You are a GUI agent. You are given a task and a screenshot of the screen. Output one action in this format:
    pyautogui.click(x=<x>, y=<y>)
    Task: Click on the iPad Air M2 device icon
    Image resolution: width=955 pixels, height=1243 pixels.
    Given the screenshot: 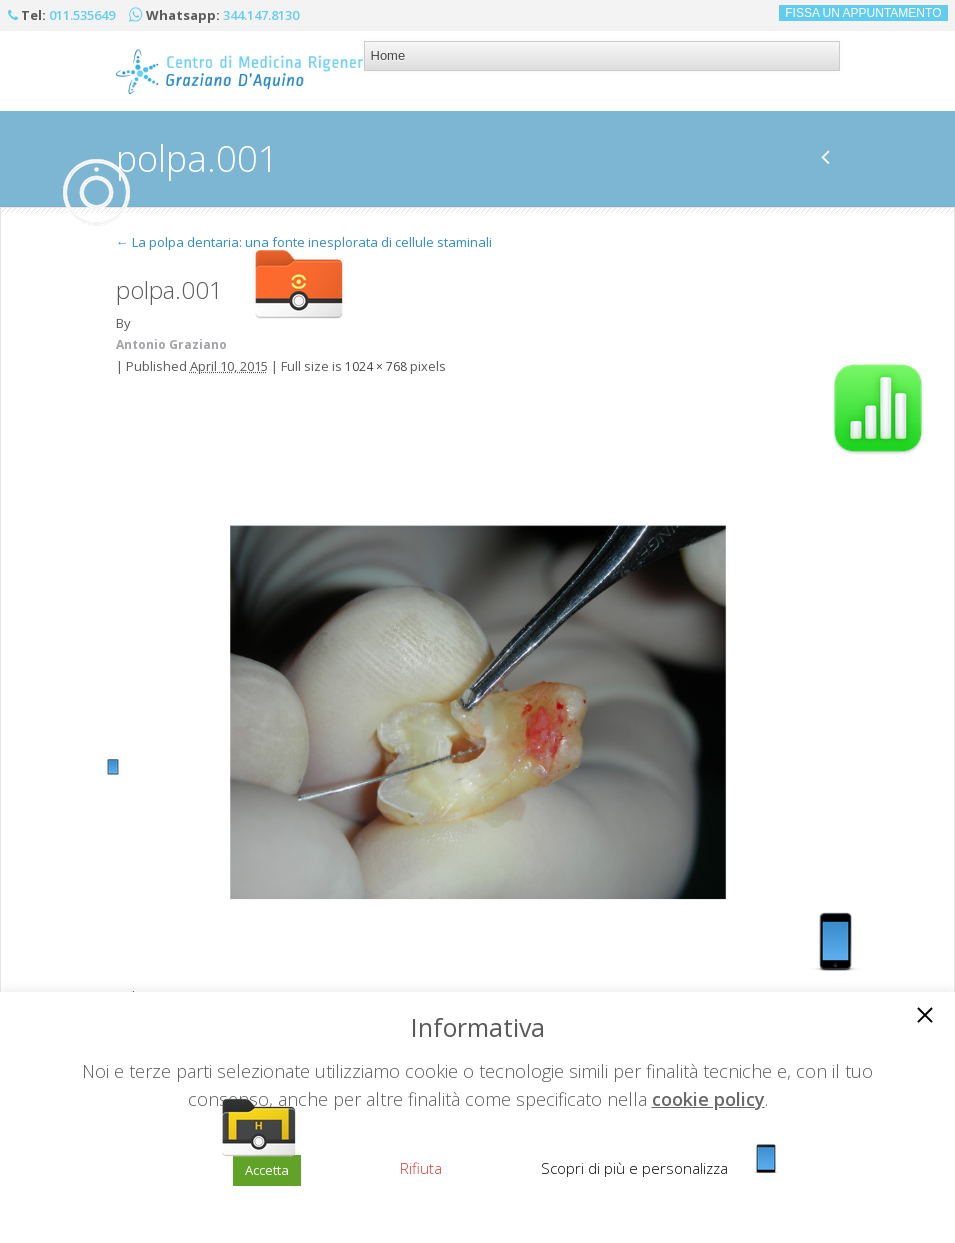 What is the action you would take?
    pyautogui.click(x=113, y=767)
    